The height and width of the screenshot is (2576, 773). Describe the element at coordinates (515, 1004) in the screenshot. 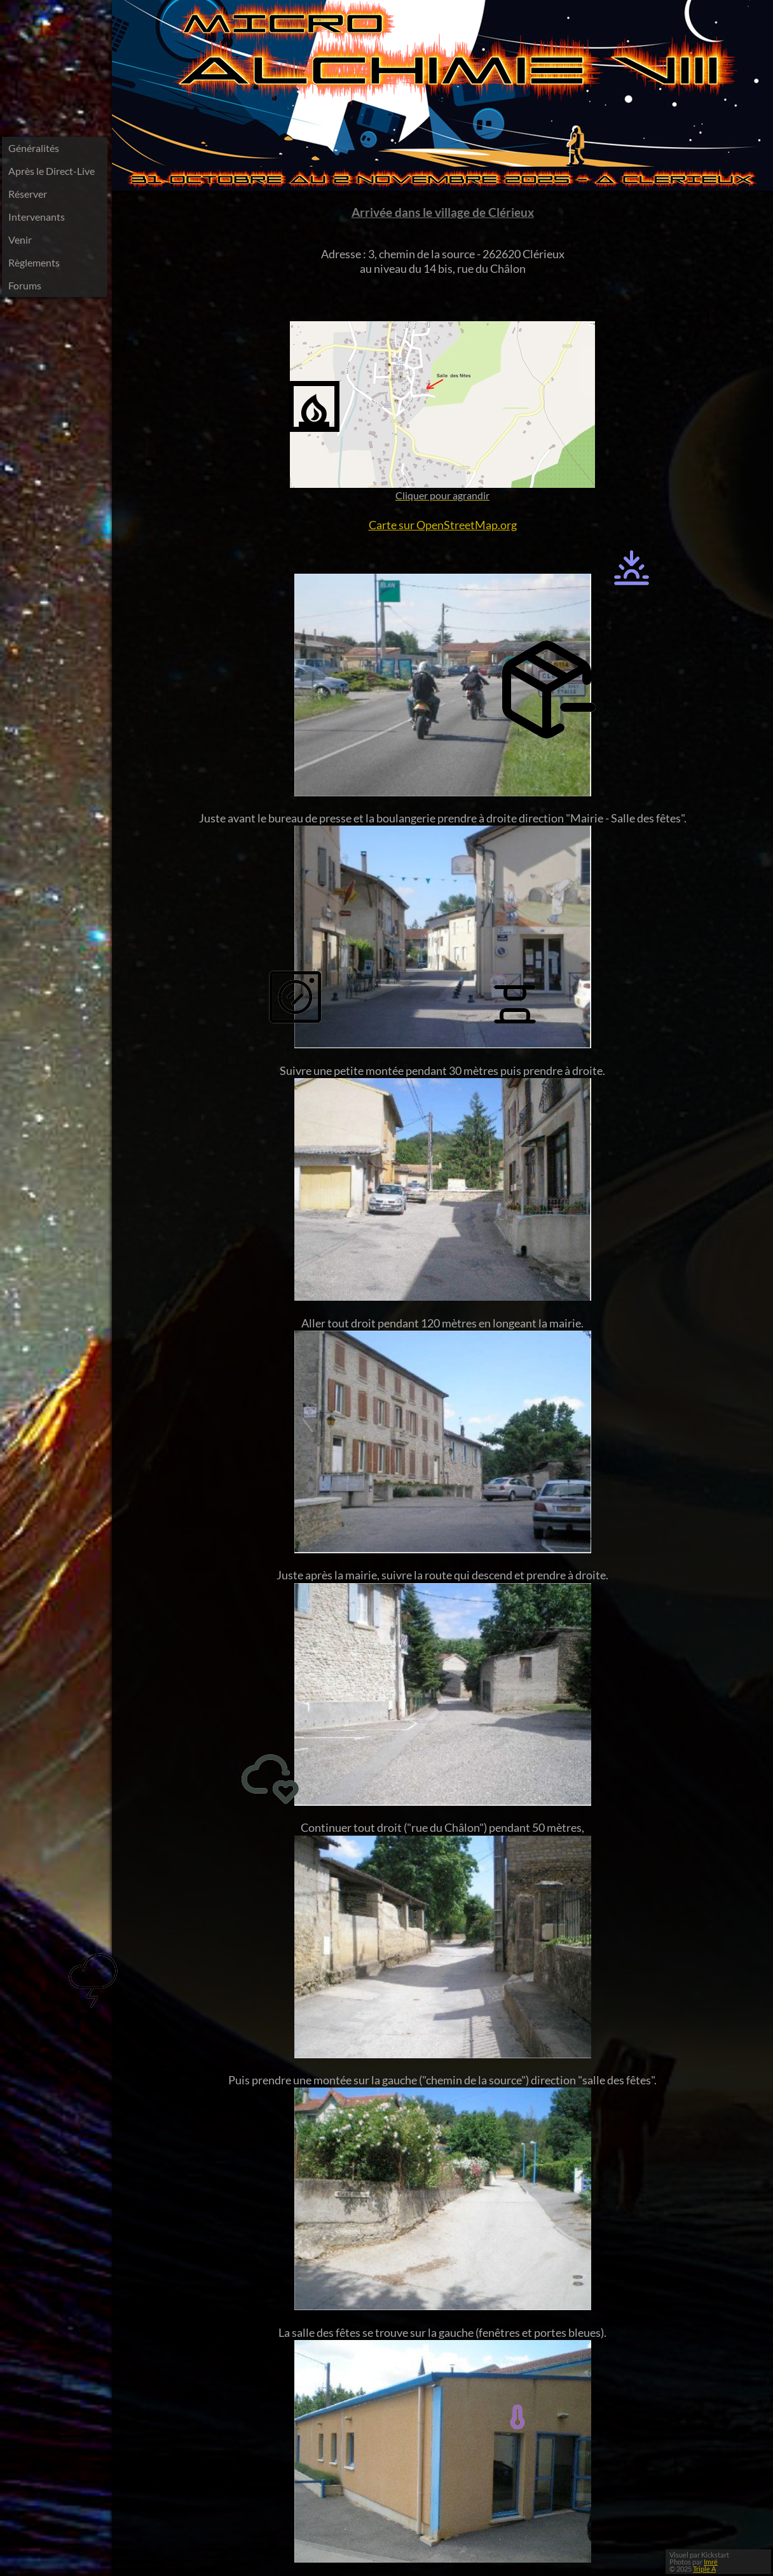

I see `distribute items with equal vertical spacing` at that location.